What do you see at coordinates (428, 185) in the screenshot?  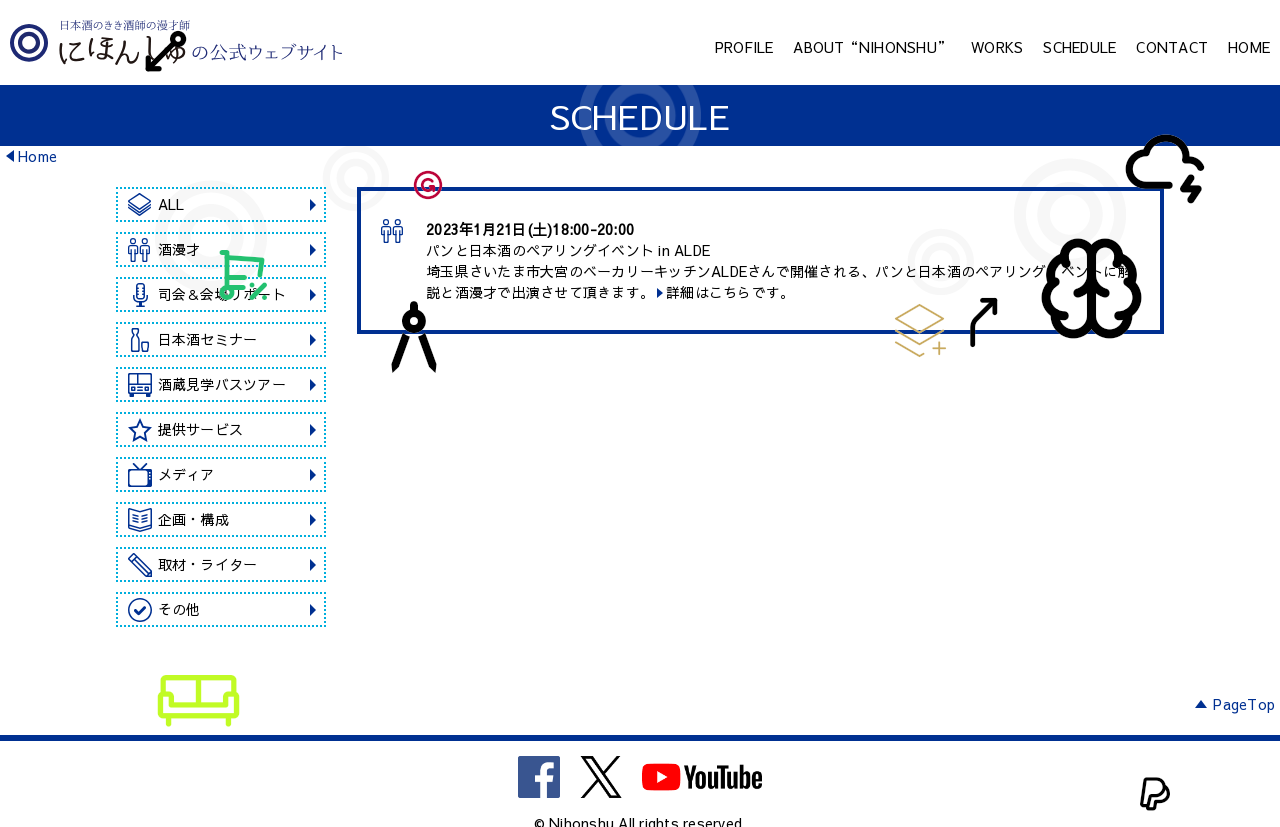 I see `visit gumroad profile or store` at bounding box center [428, 185].